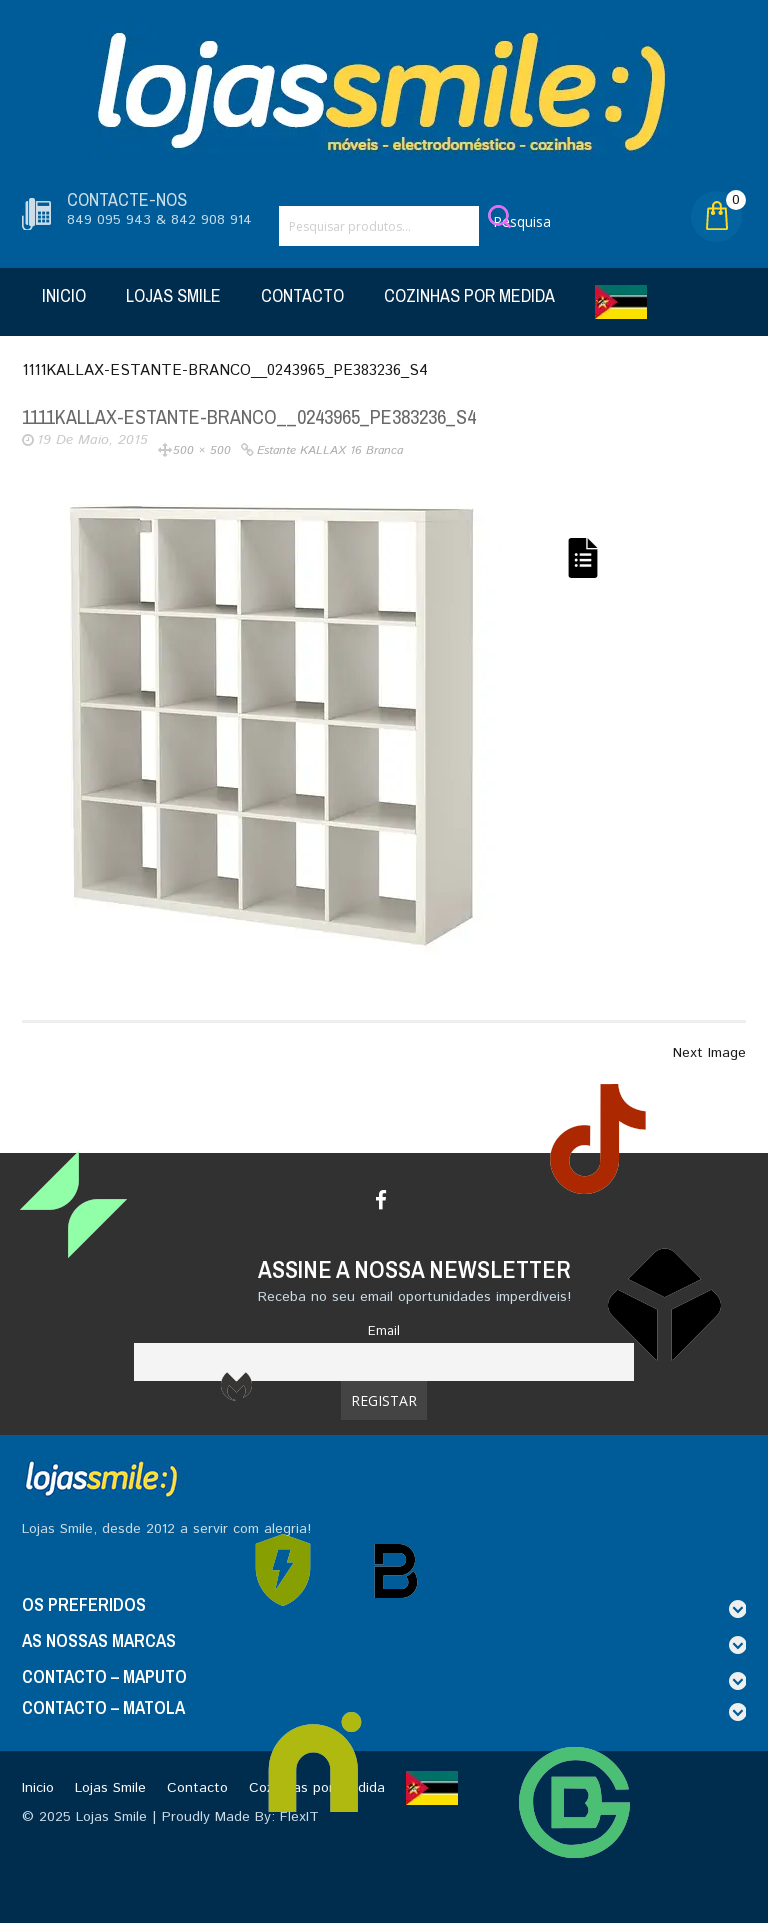 The width and height of the screenshot is (768, 1923). I want to click on brenntag company logo, so click(396, 1571).